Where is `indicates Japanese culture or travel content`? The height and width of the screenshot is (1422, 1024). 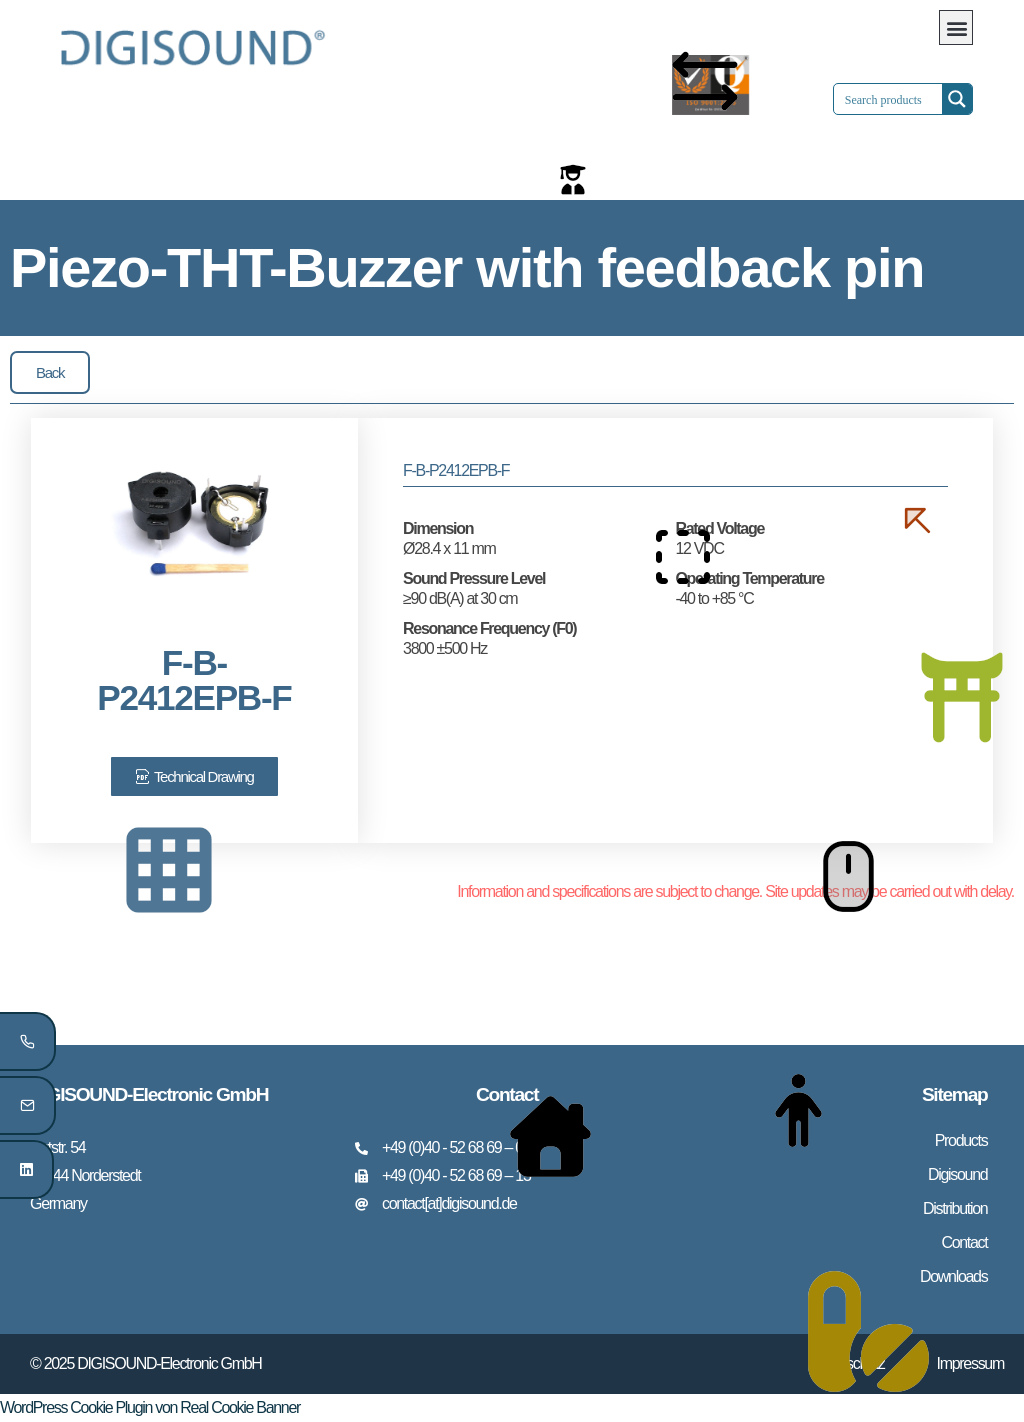
indicates Japanese culture or travel content is located at coordinates (962, 696).